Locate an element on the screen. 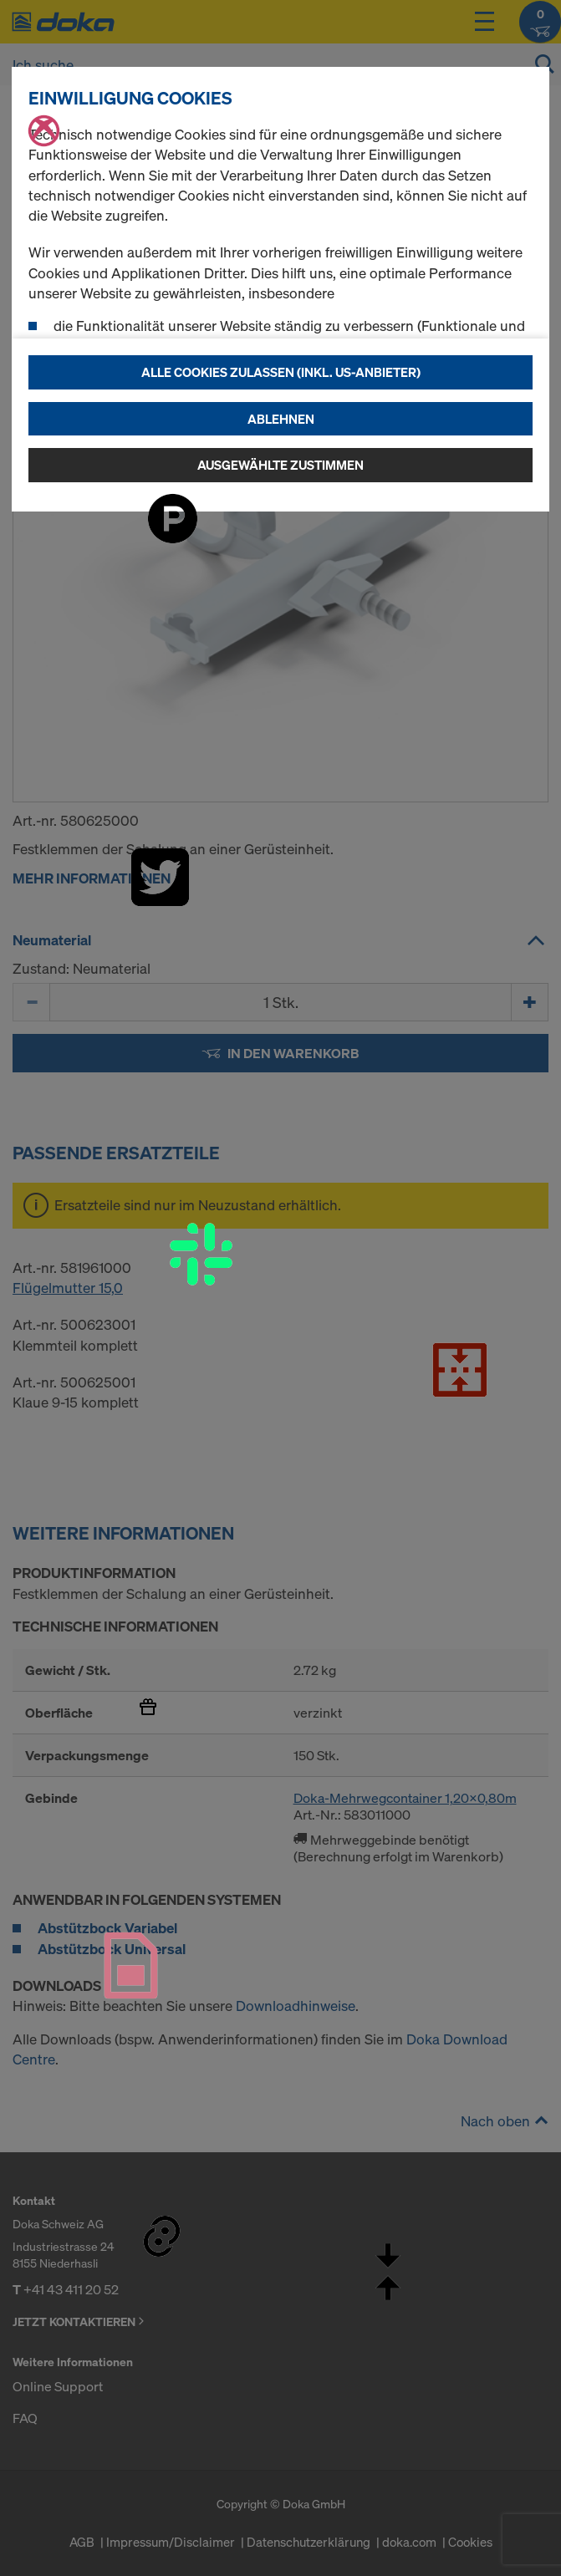  visit Product Hunt website or app is located at coordinates (172, 518).